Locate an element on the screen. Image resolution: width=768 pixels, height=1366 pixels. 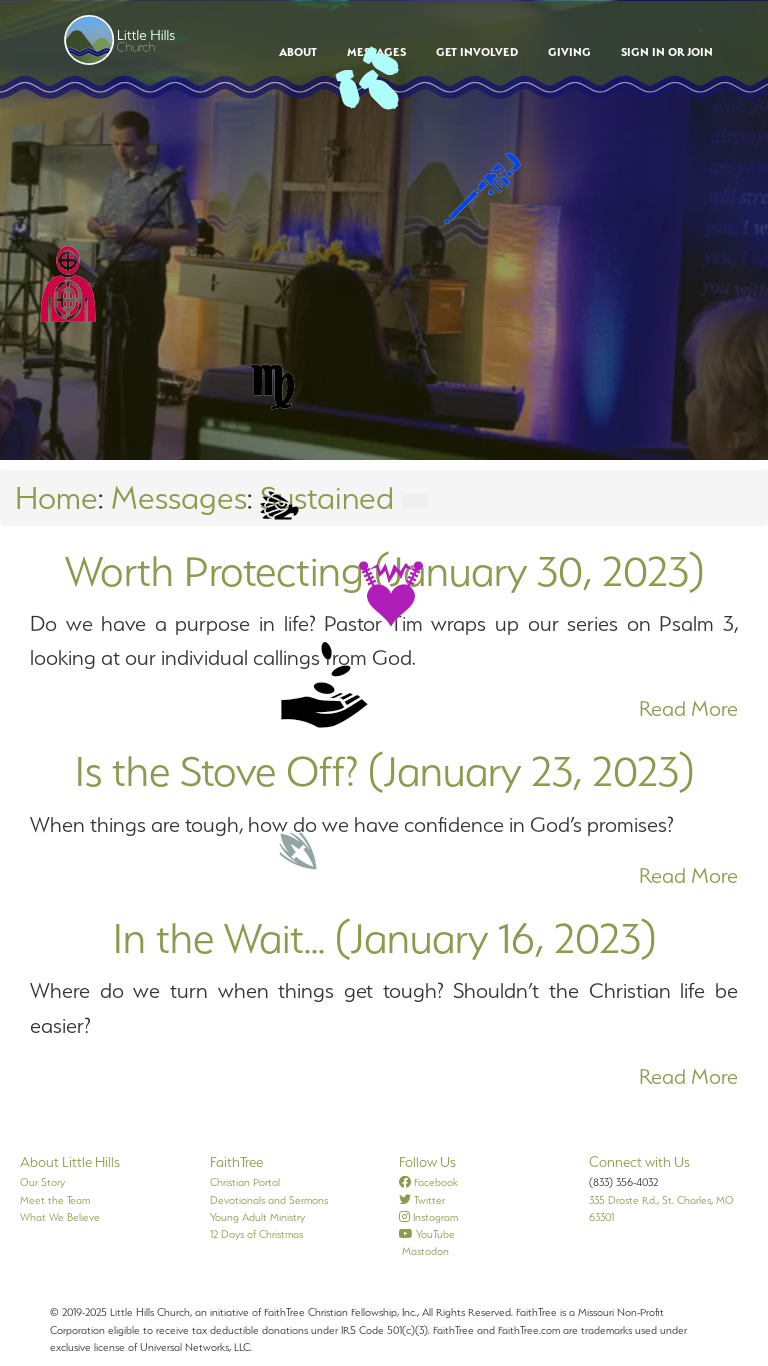
practice target for shooting range simulation is located at coordinates (68, 284).